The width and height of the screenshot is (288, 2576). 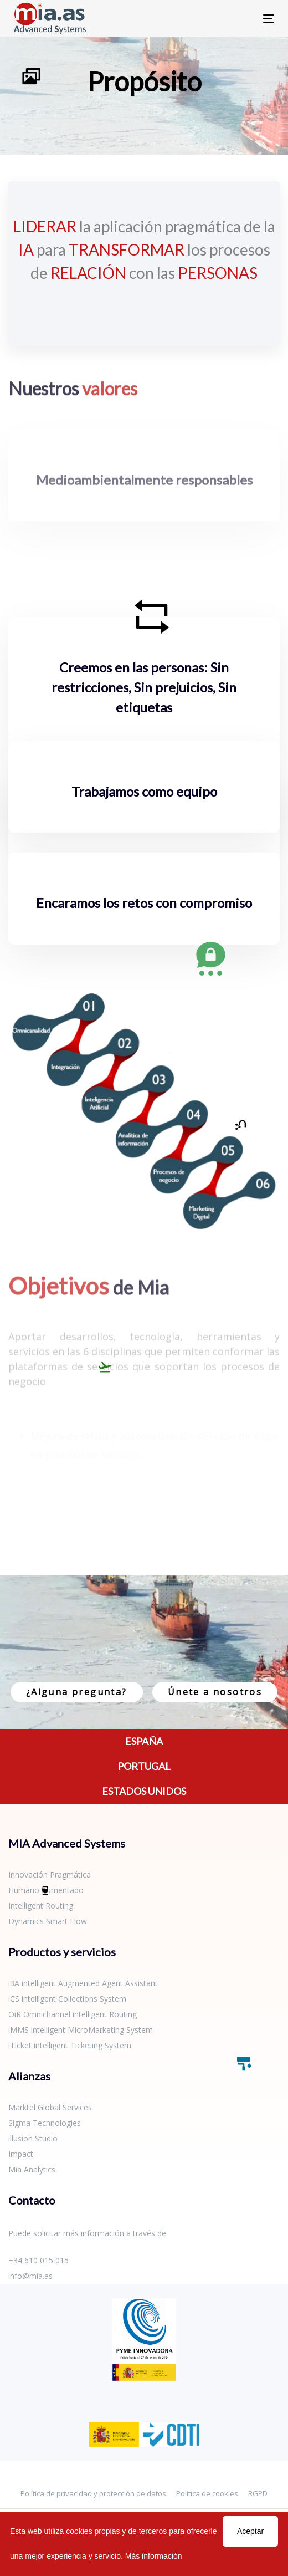 I want to click on view departing flights, so click(x=105, y=1366).